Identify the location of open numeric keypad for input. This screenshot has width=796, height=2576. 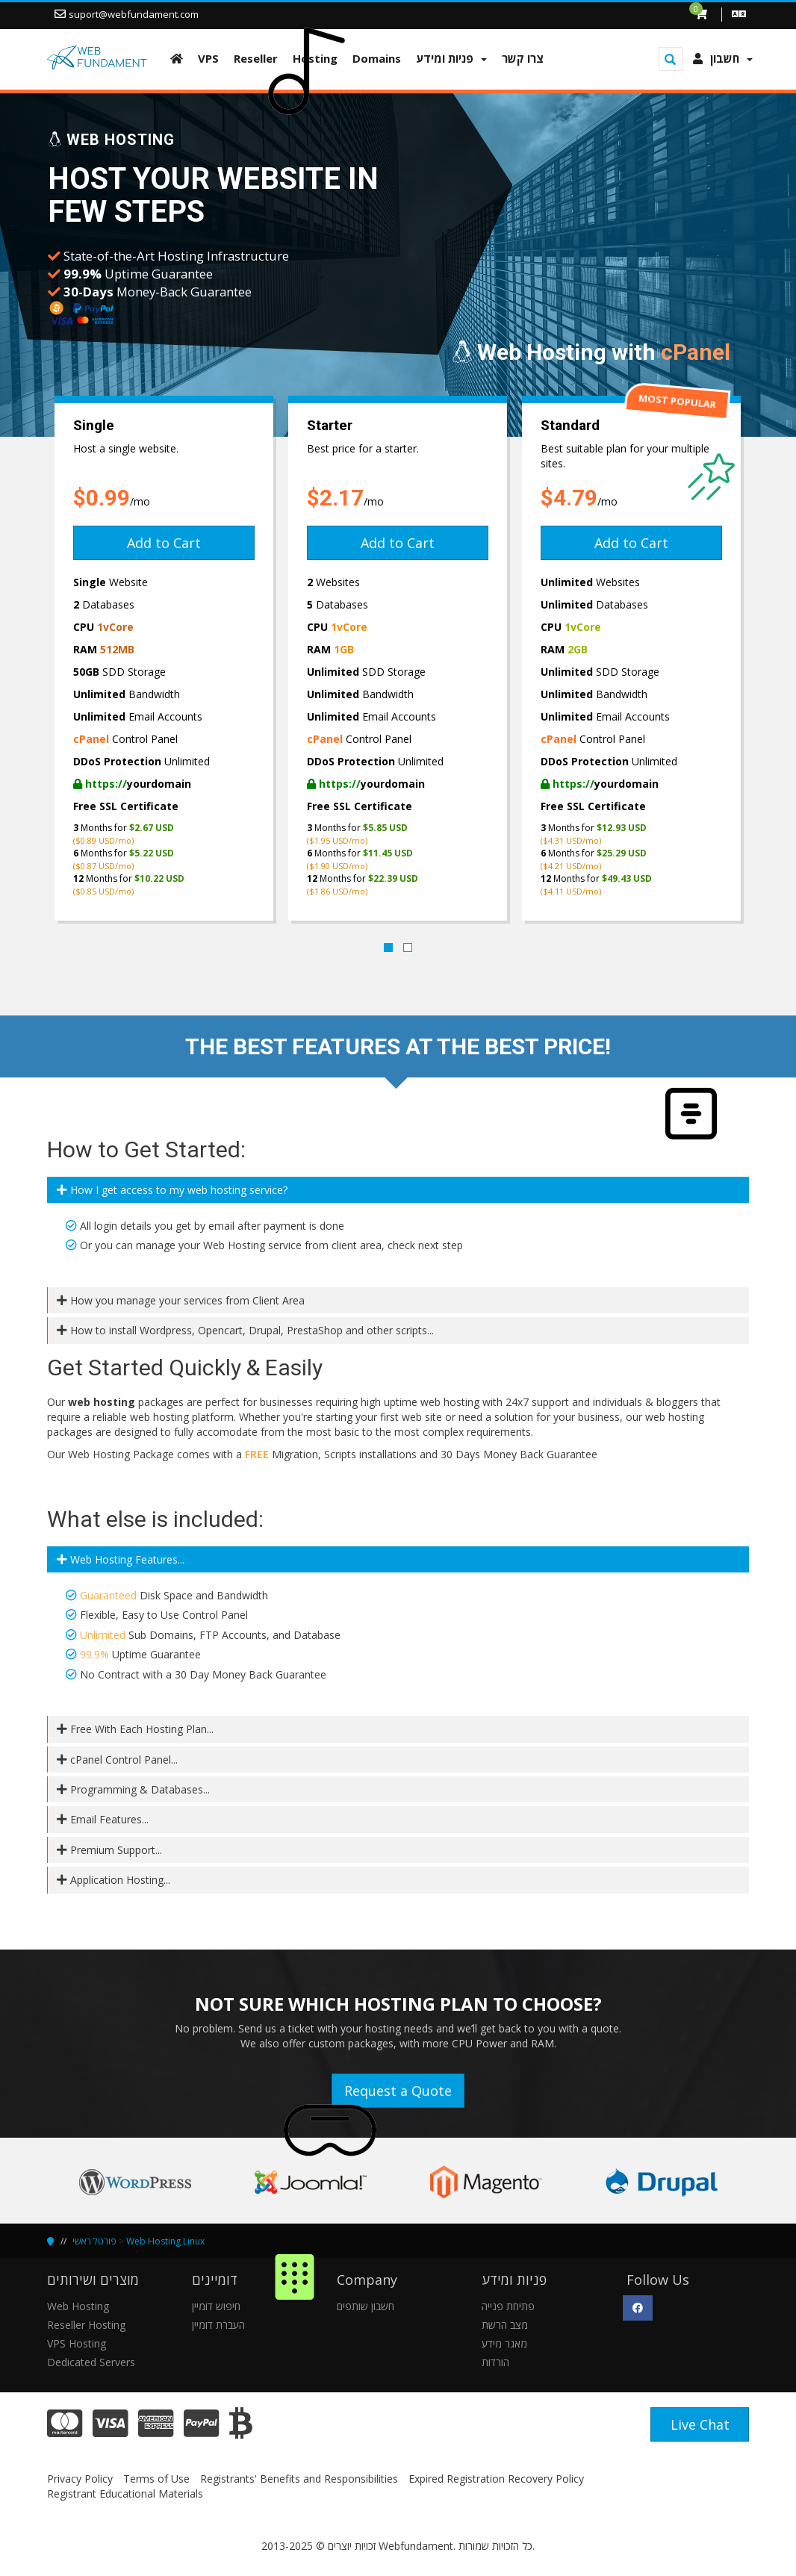
(294, 2277).